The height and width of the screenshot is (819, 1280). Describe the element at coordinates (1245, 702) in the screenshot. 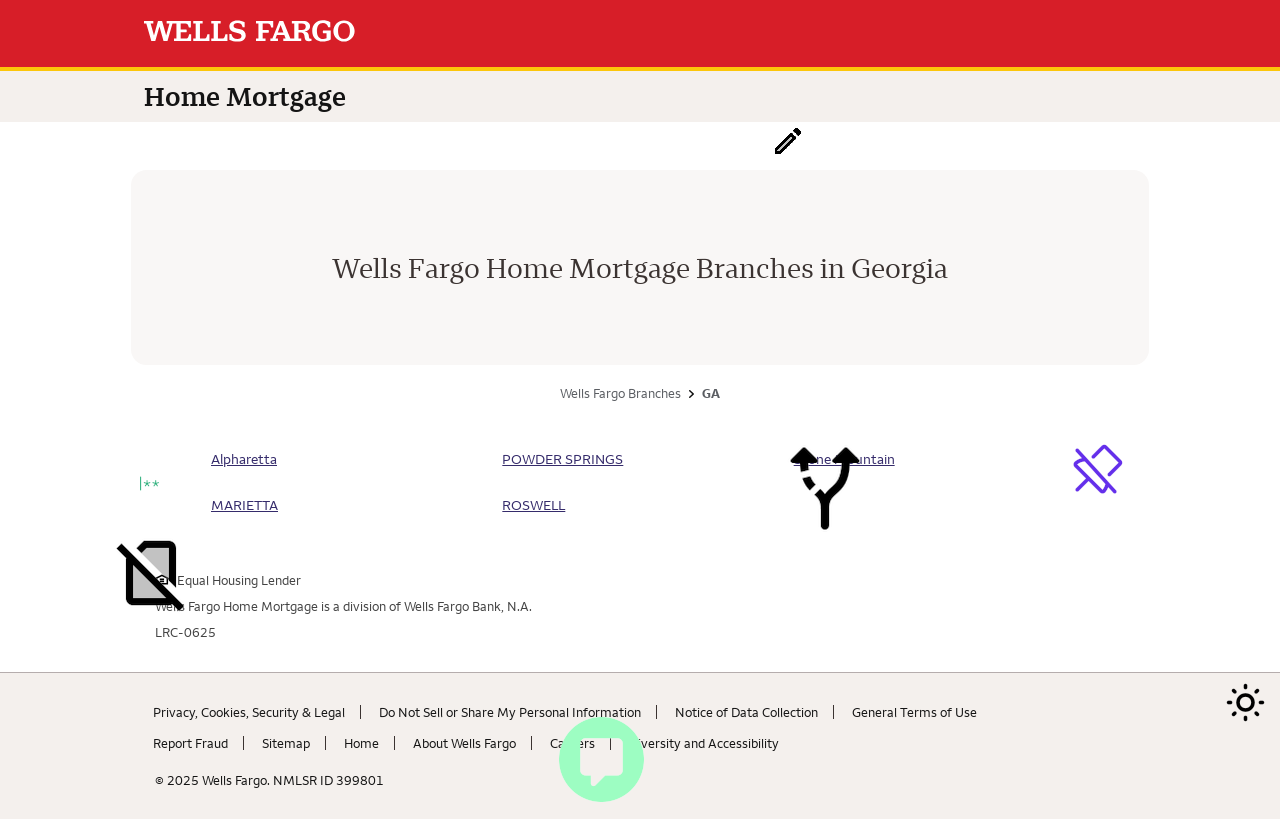

I see `switch to light mode` at that location.